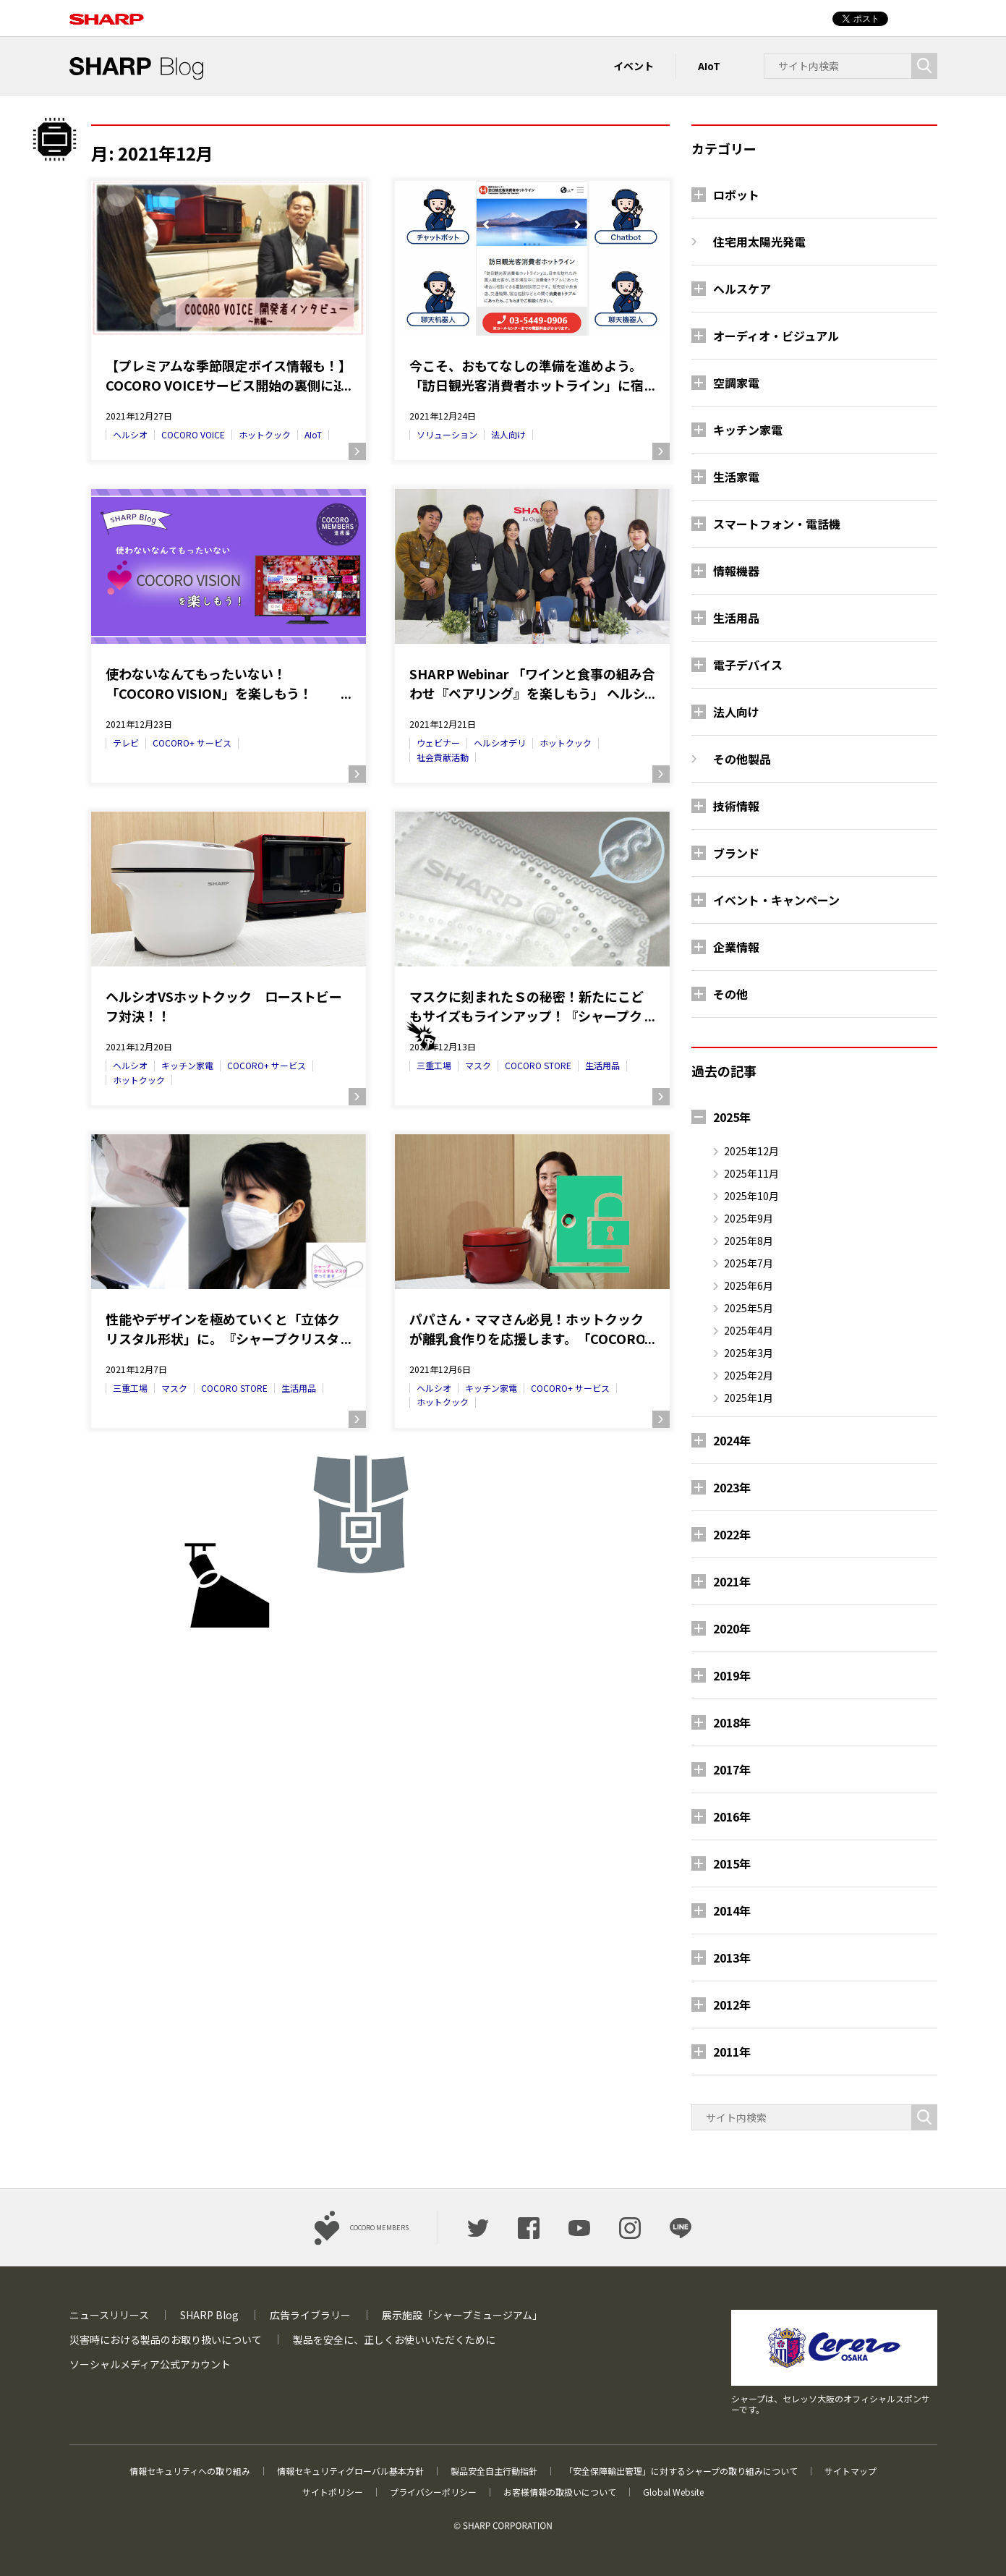 Image resolution: width=1006 pixels, height=2576 pixels. Describe the element at coordinates (227, 1586) in the screenshot. I see `adjust stage or spotlight settings` at that location.